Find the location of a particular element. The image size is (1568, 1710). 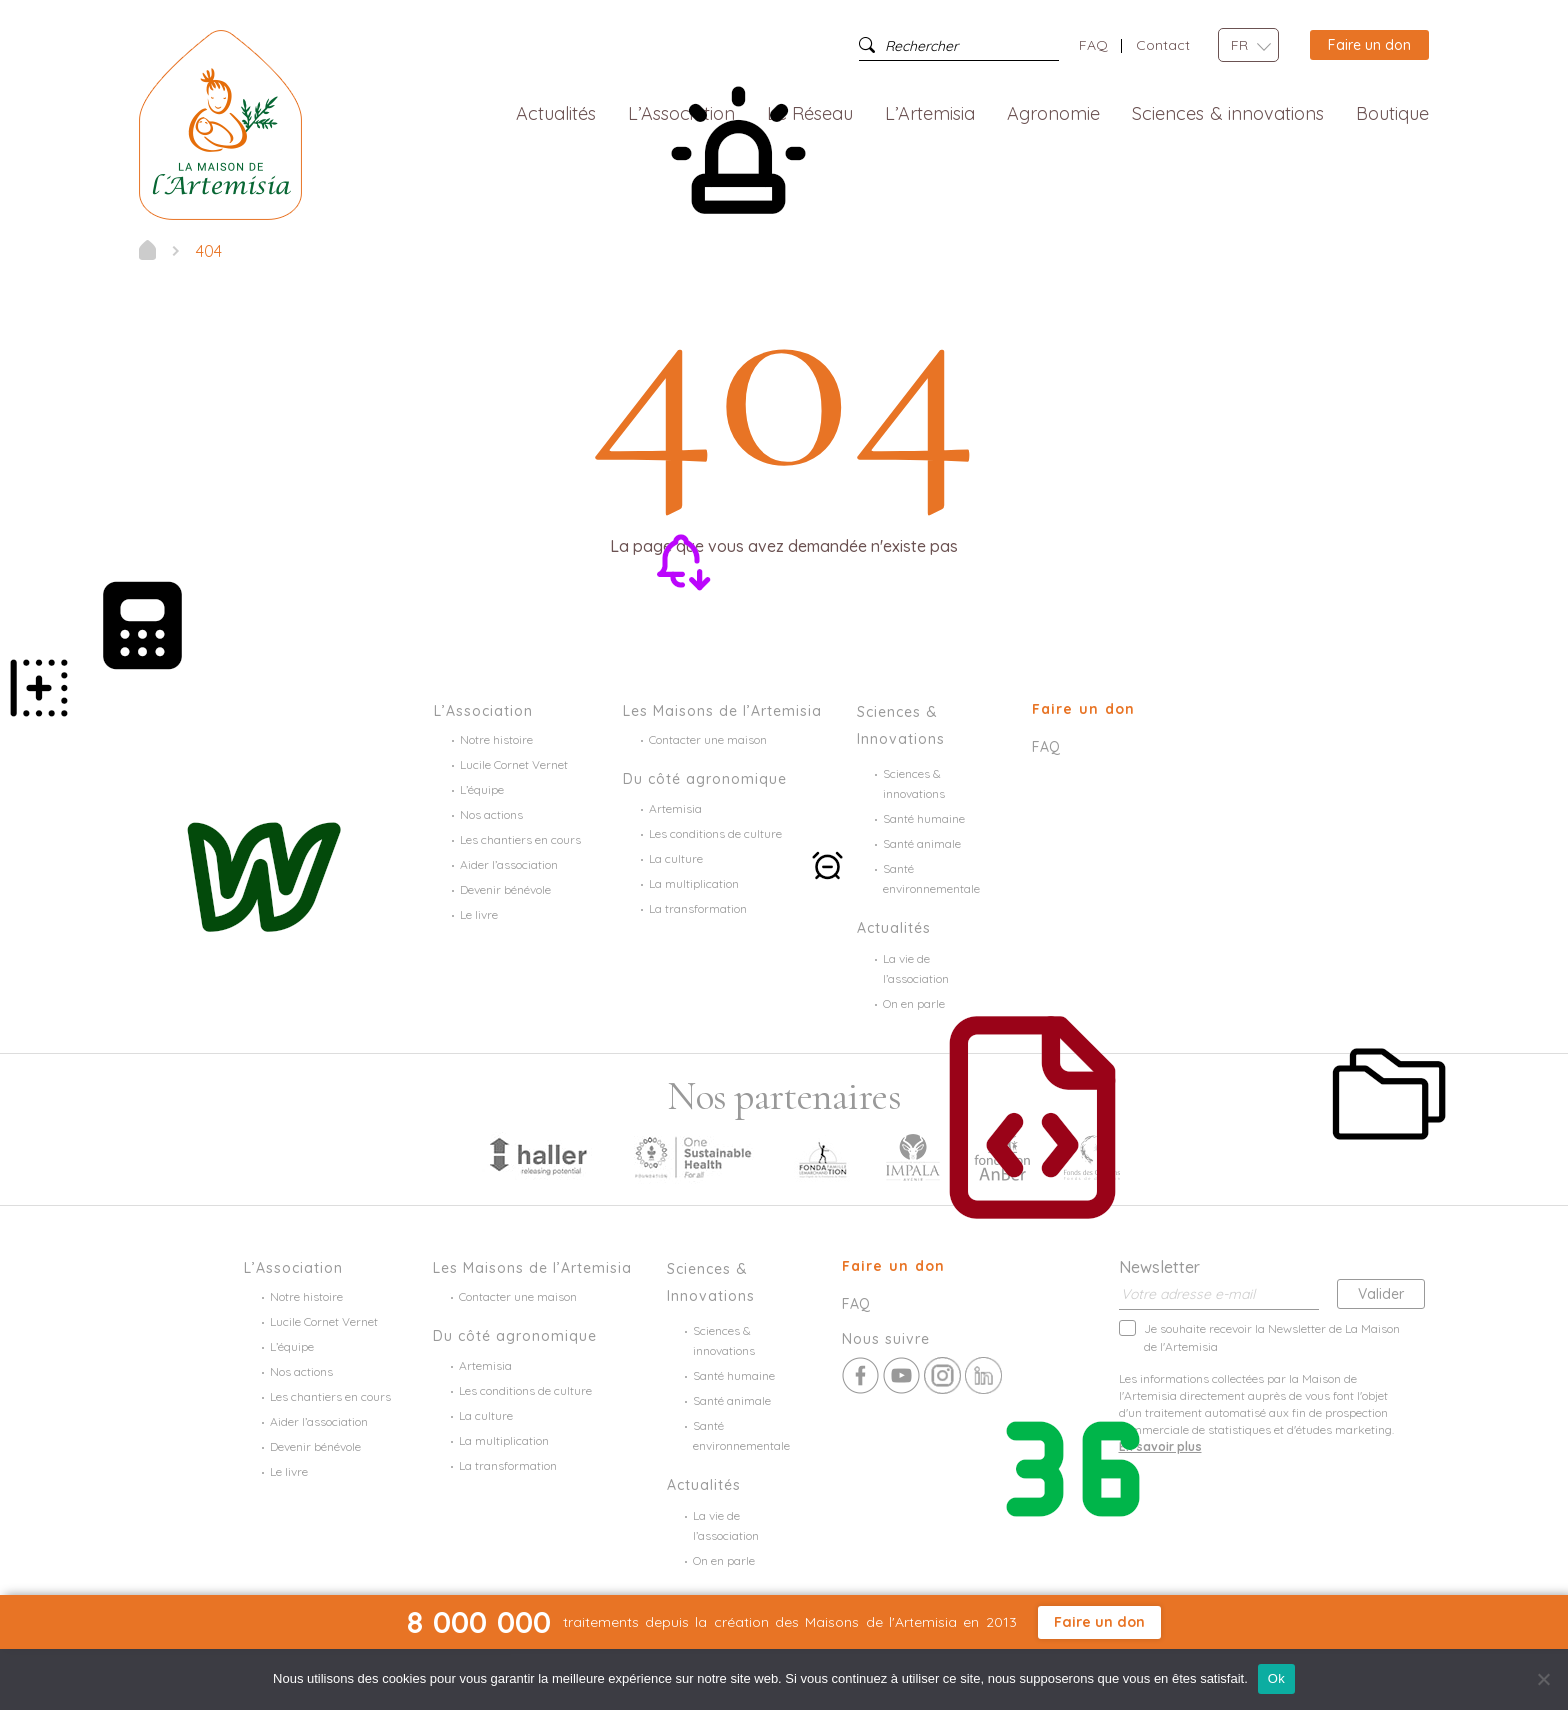

download notifications is located at coordinates (681, 561).